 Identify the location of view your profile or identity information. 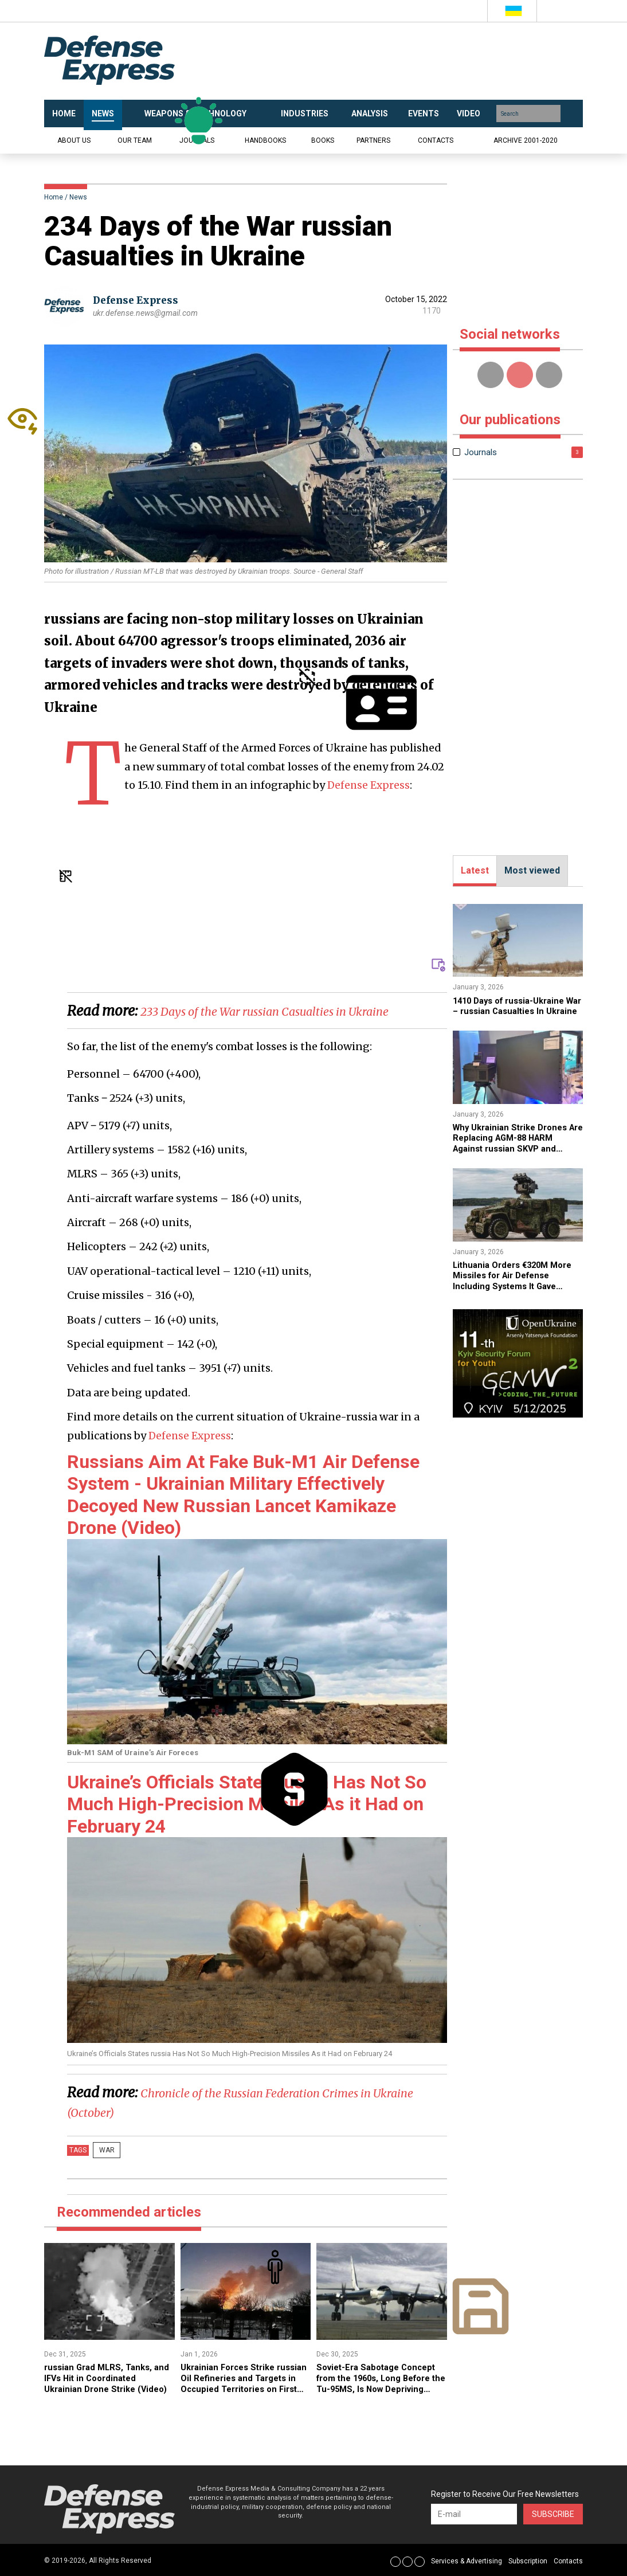
(381, 702).